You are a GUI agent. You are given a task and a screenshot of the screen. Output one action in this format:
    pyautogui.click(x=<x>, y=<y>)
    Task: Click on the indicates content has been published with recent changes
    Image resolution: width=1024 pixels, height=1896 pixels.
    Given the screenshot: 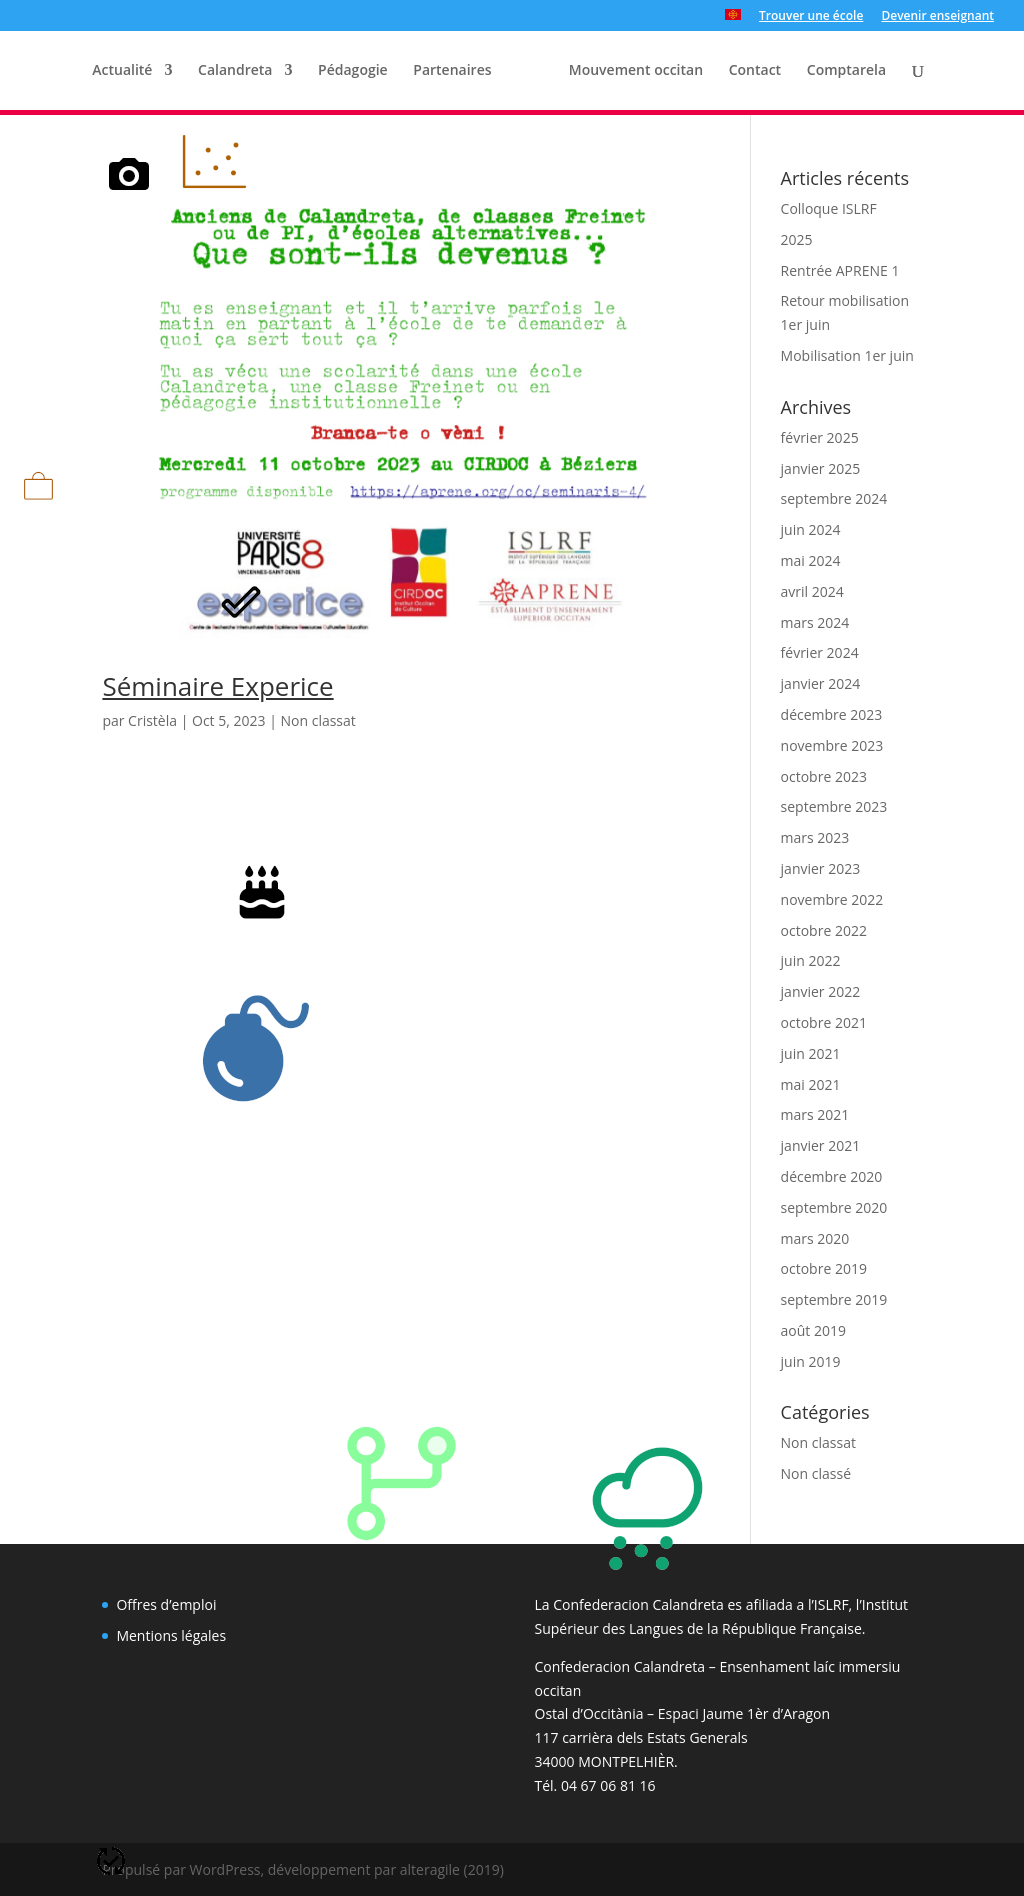 What is the action you would take?
    pyautogui.click(x=111, y=1861)
    